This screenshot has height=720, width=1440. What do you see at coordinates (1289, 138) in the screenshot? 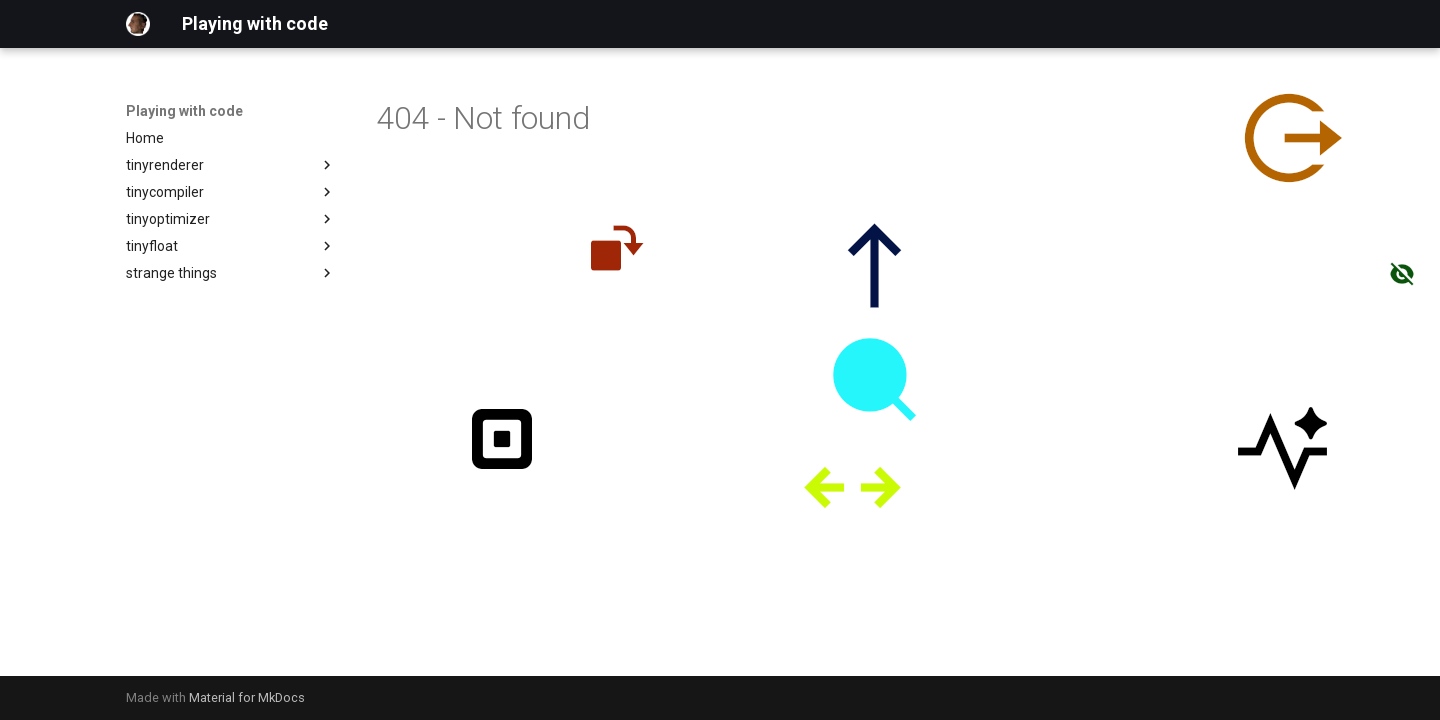
I see `log out of your account` at bounding box center [1289, 138].